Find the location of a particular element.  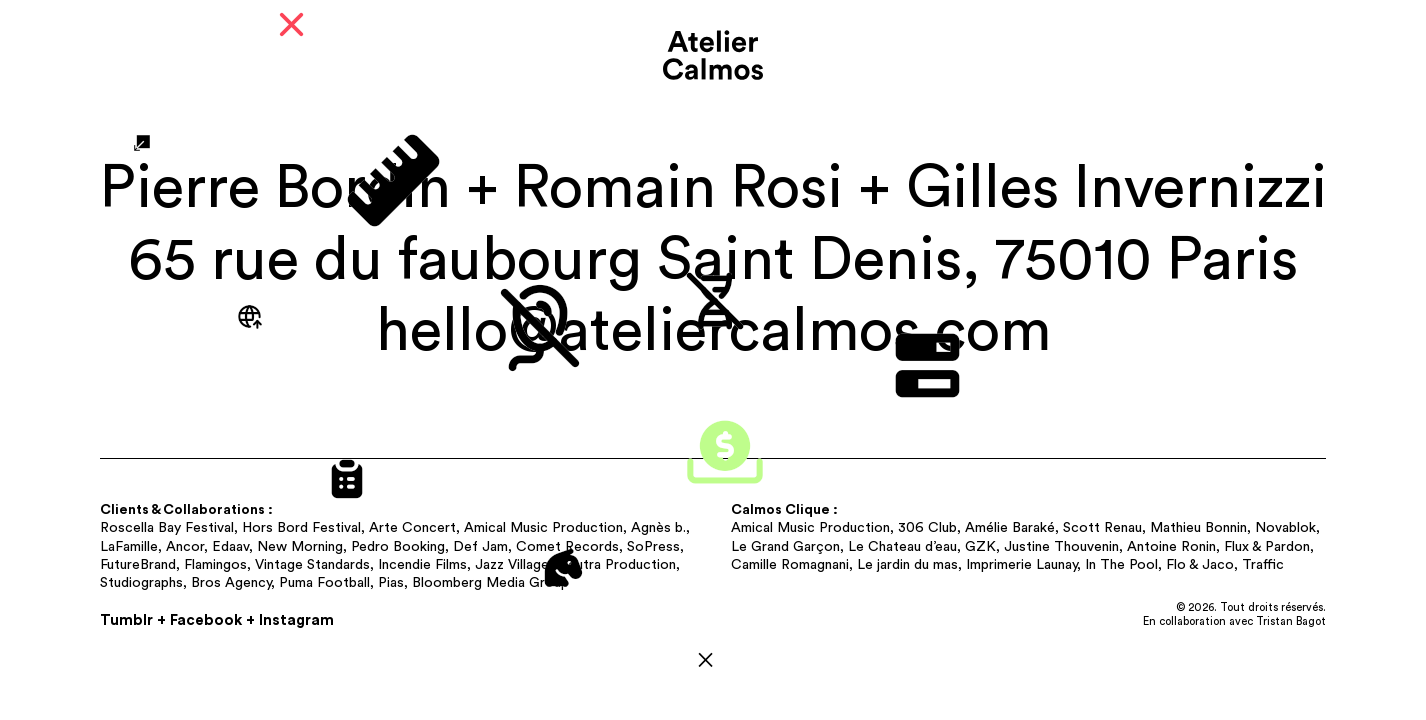

make a donation is located at coordinates (725, 450).